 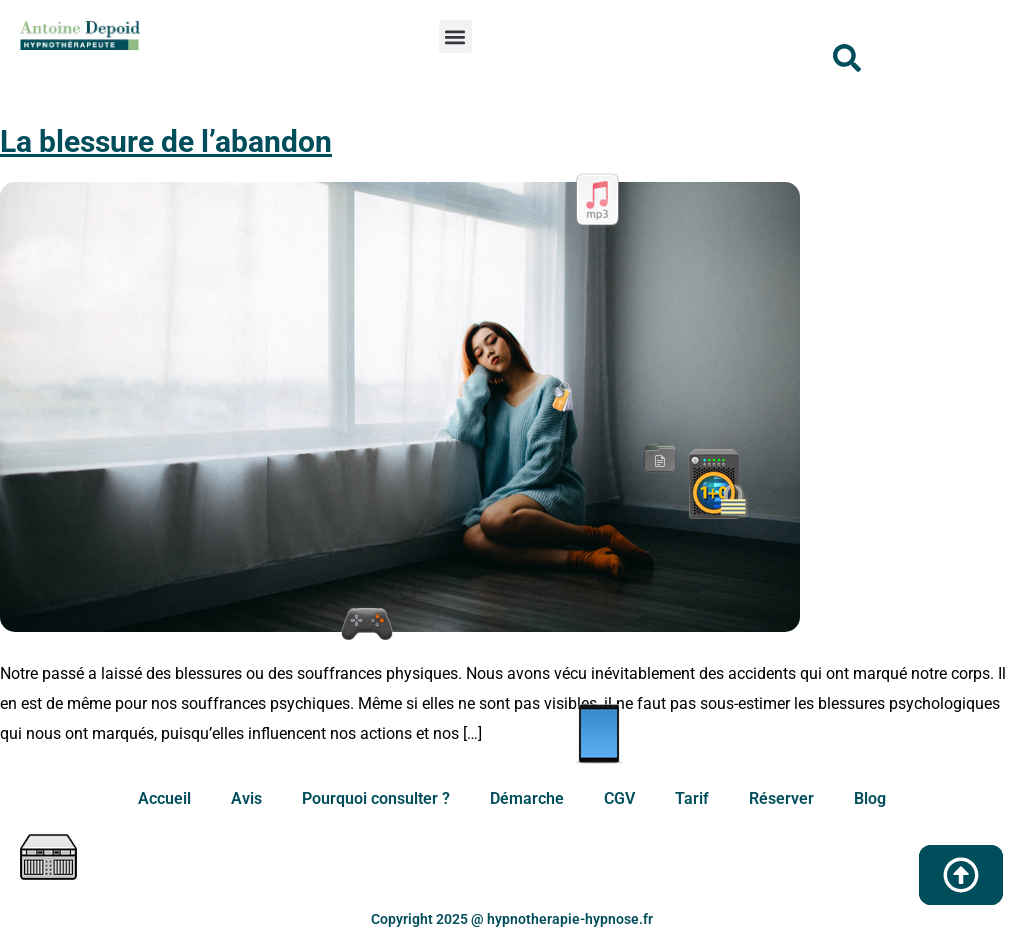 What do you see at coordinates (599, 734) in the screenshot?
I see `iPad with cellular connectivity` at bounding box center [599, 734].